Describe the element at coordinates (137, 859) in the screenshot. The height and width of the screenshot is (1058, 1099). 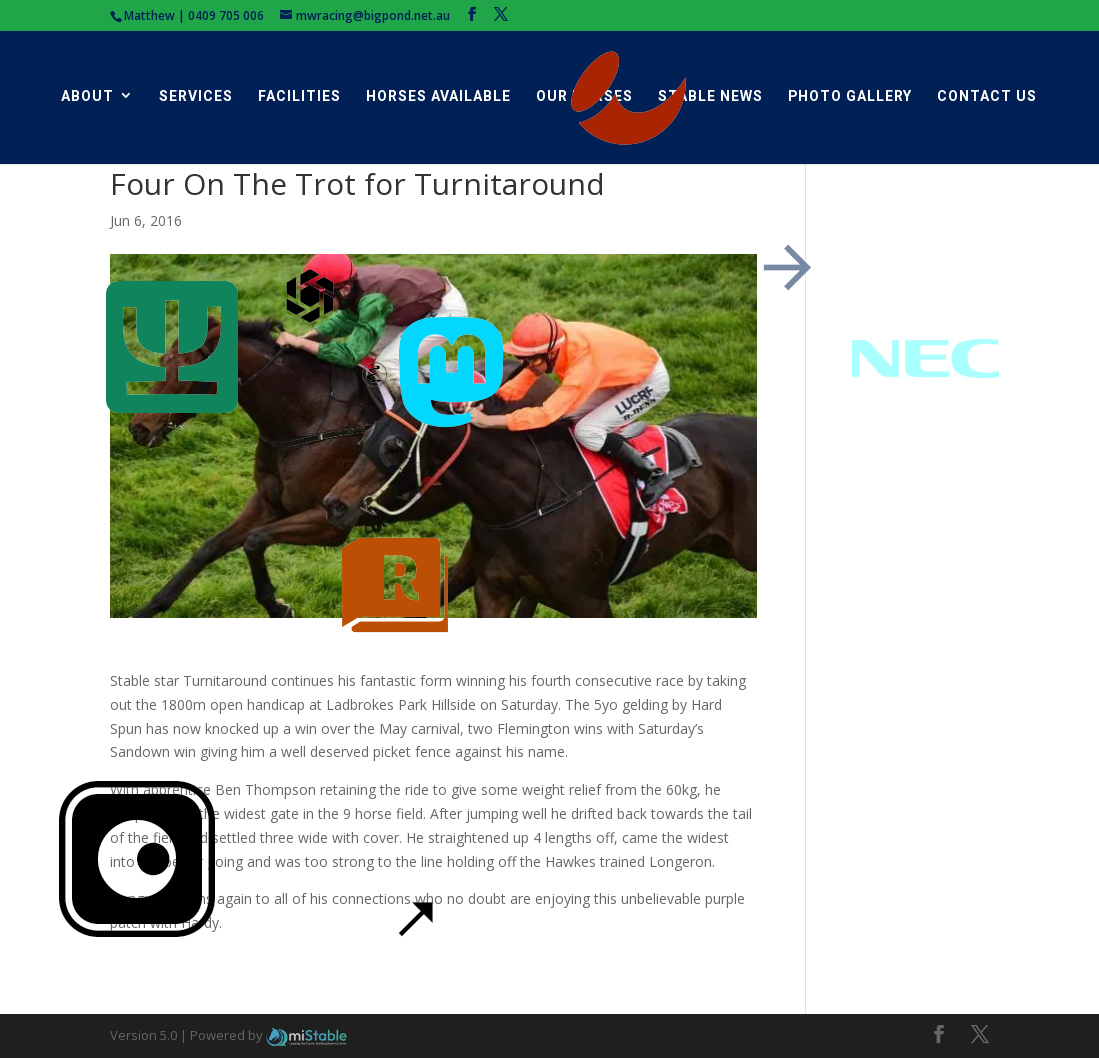
I see `ariakit brand logo` at that location.